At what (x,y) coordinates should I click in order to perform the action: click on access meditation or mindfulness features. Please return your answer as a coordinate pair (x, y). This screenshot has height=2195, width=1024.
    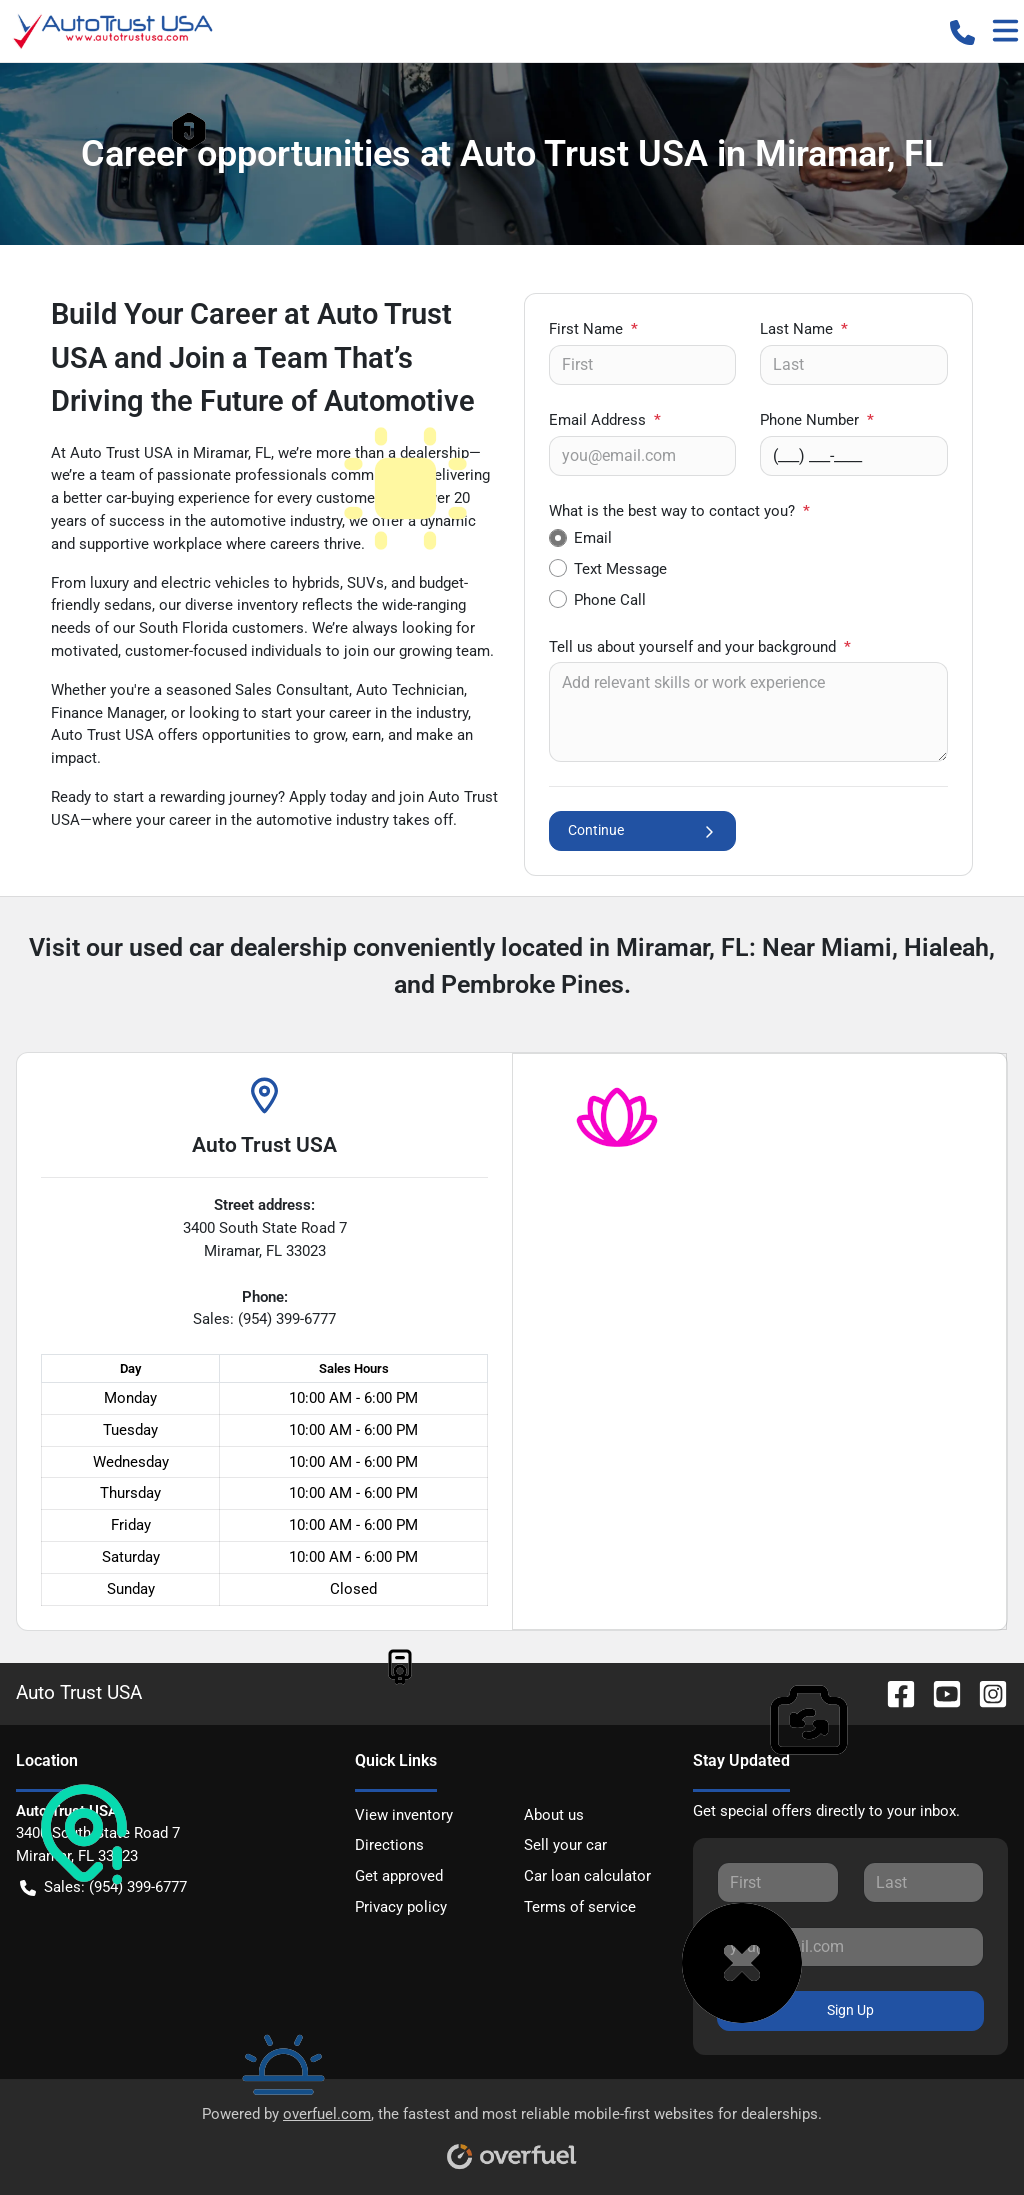
    Looking at the image, I should click on (617, 1120).